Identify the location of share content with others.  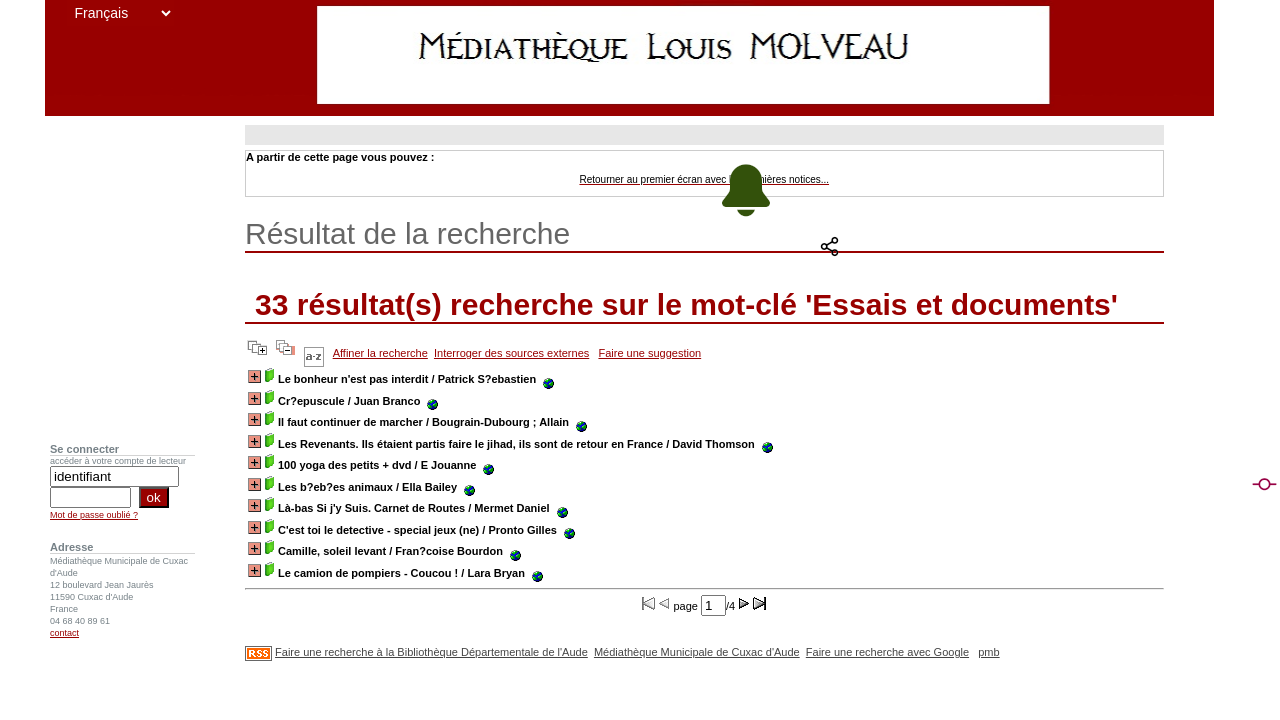
(829, 246).